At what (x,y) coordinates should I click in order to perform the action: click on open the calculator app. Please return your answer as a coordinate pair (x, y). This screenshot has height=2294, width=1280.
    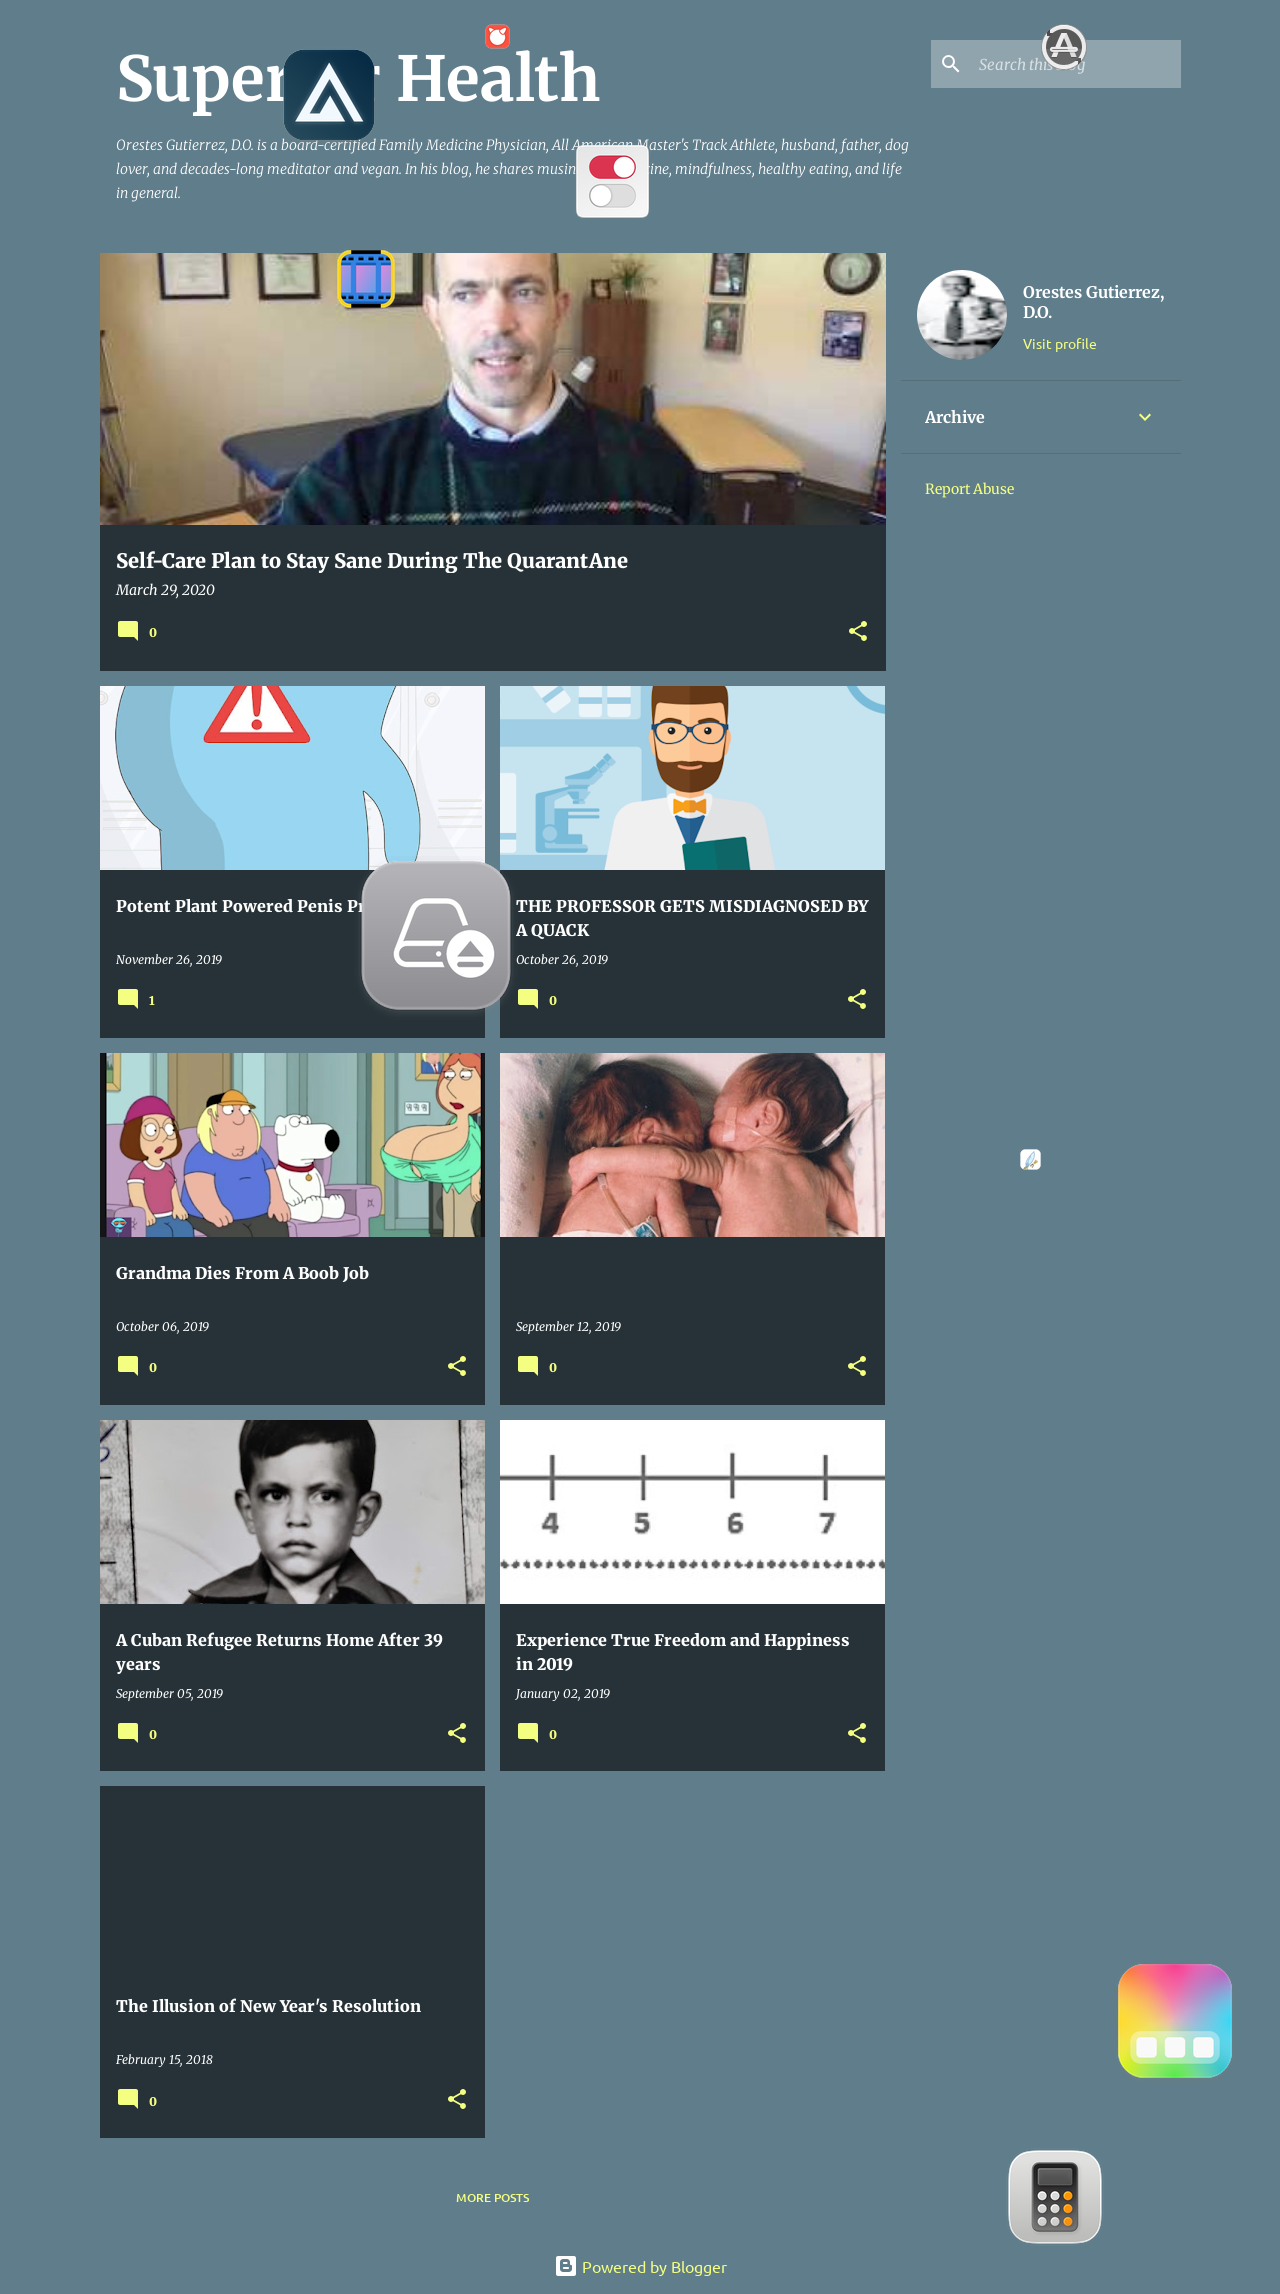
    Looking at the image, I should click on (1055, 2197).